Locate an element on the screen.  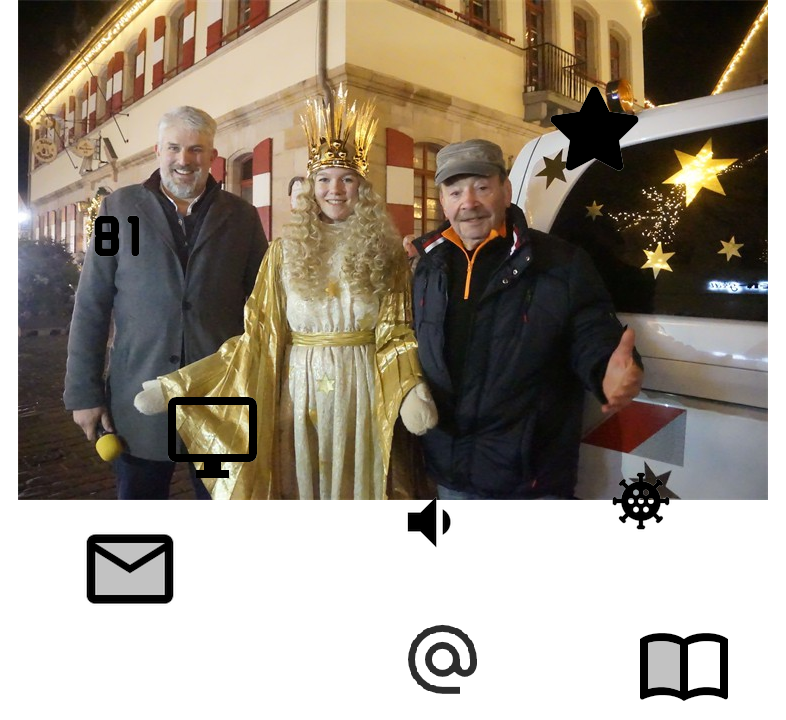
enter or view email address is located at coordinates (442, 659).